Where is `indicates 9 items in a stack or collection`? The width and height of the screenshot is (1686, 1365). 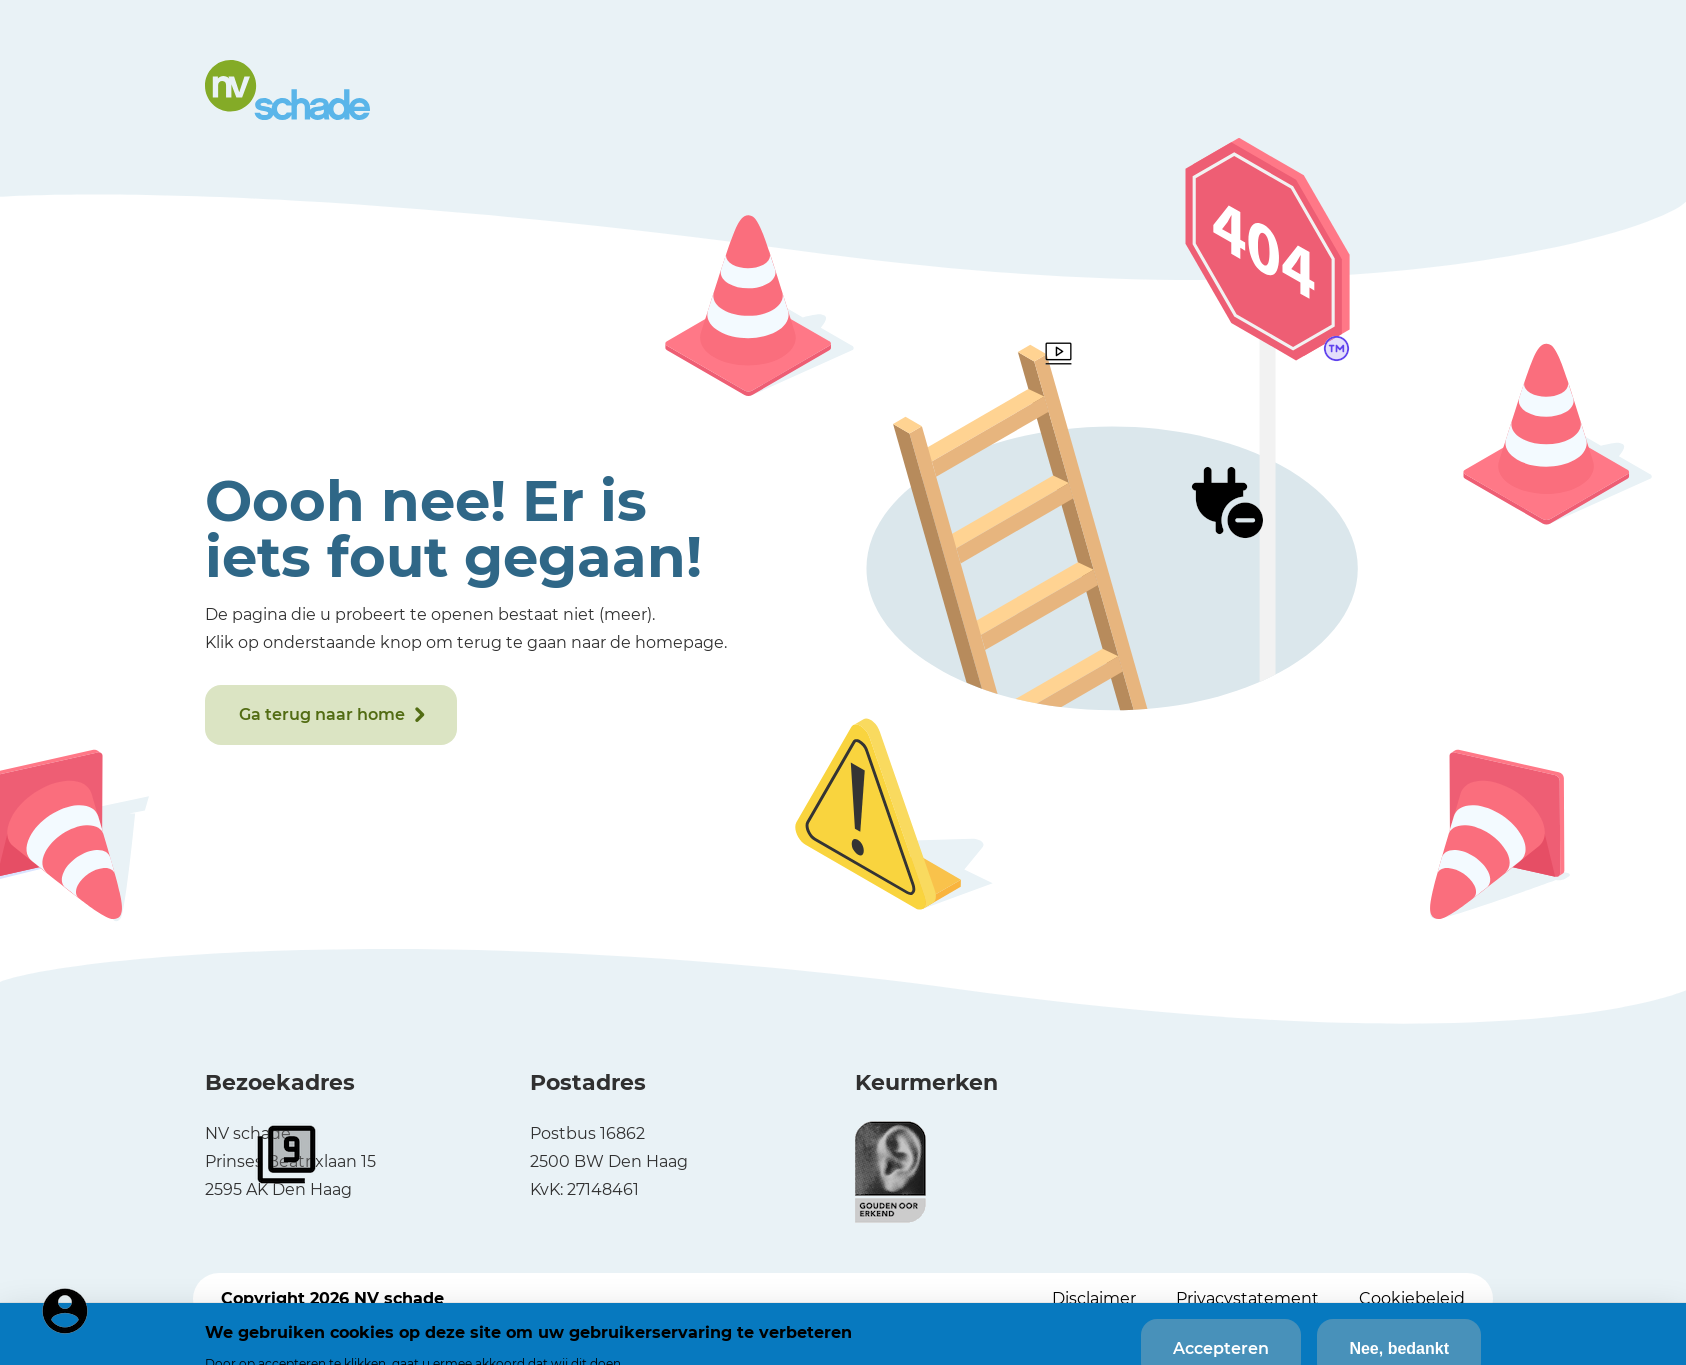
indicates 9 items in a stack or collection is located at coordinates (286, 1154).